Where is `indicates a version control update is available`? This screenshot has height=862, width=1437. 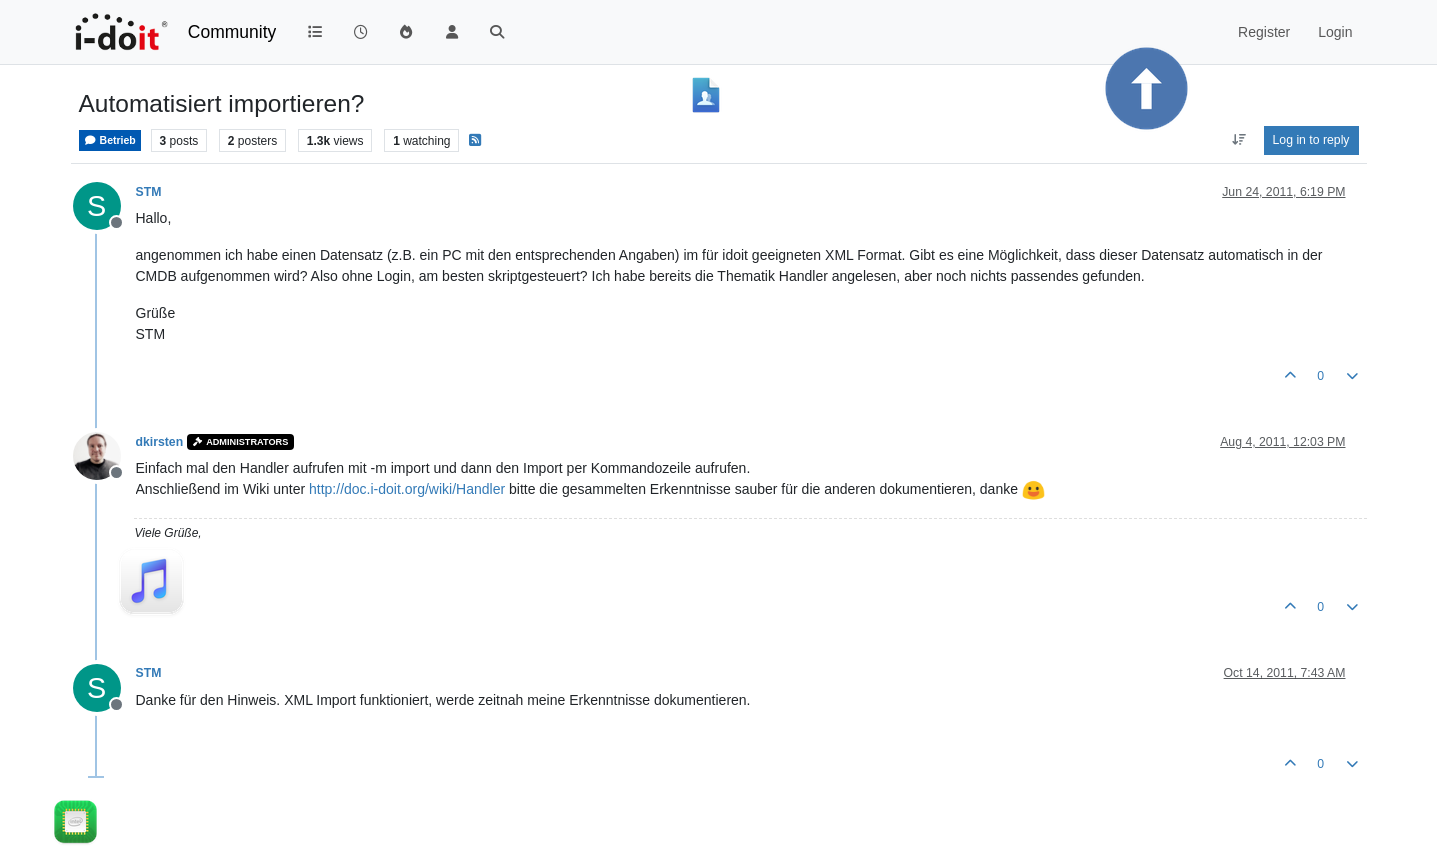
indicates a version control update is available is located at coordinates (1146, 88).